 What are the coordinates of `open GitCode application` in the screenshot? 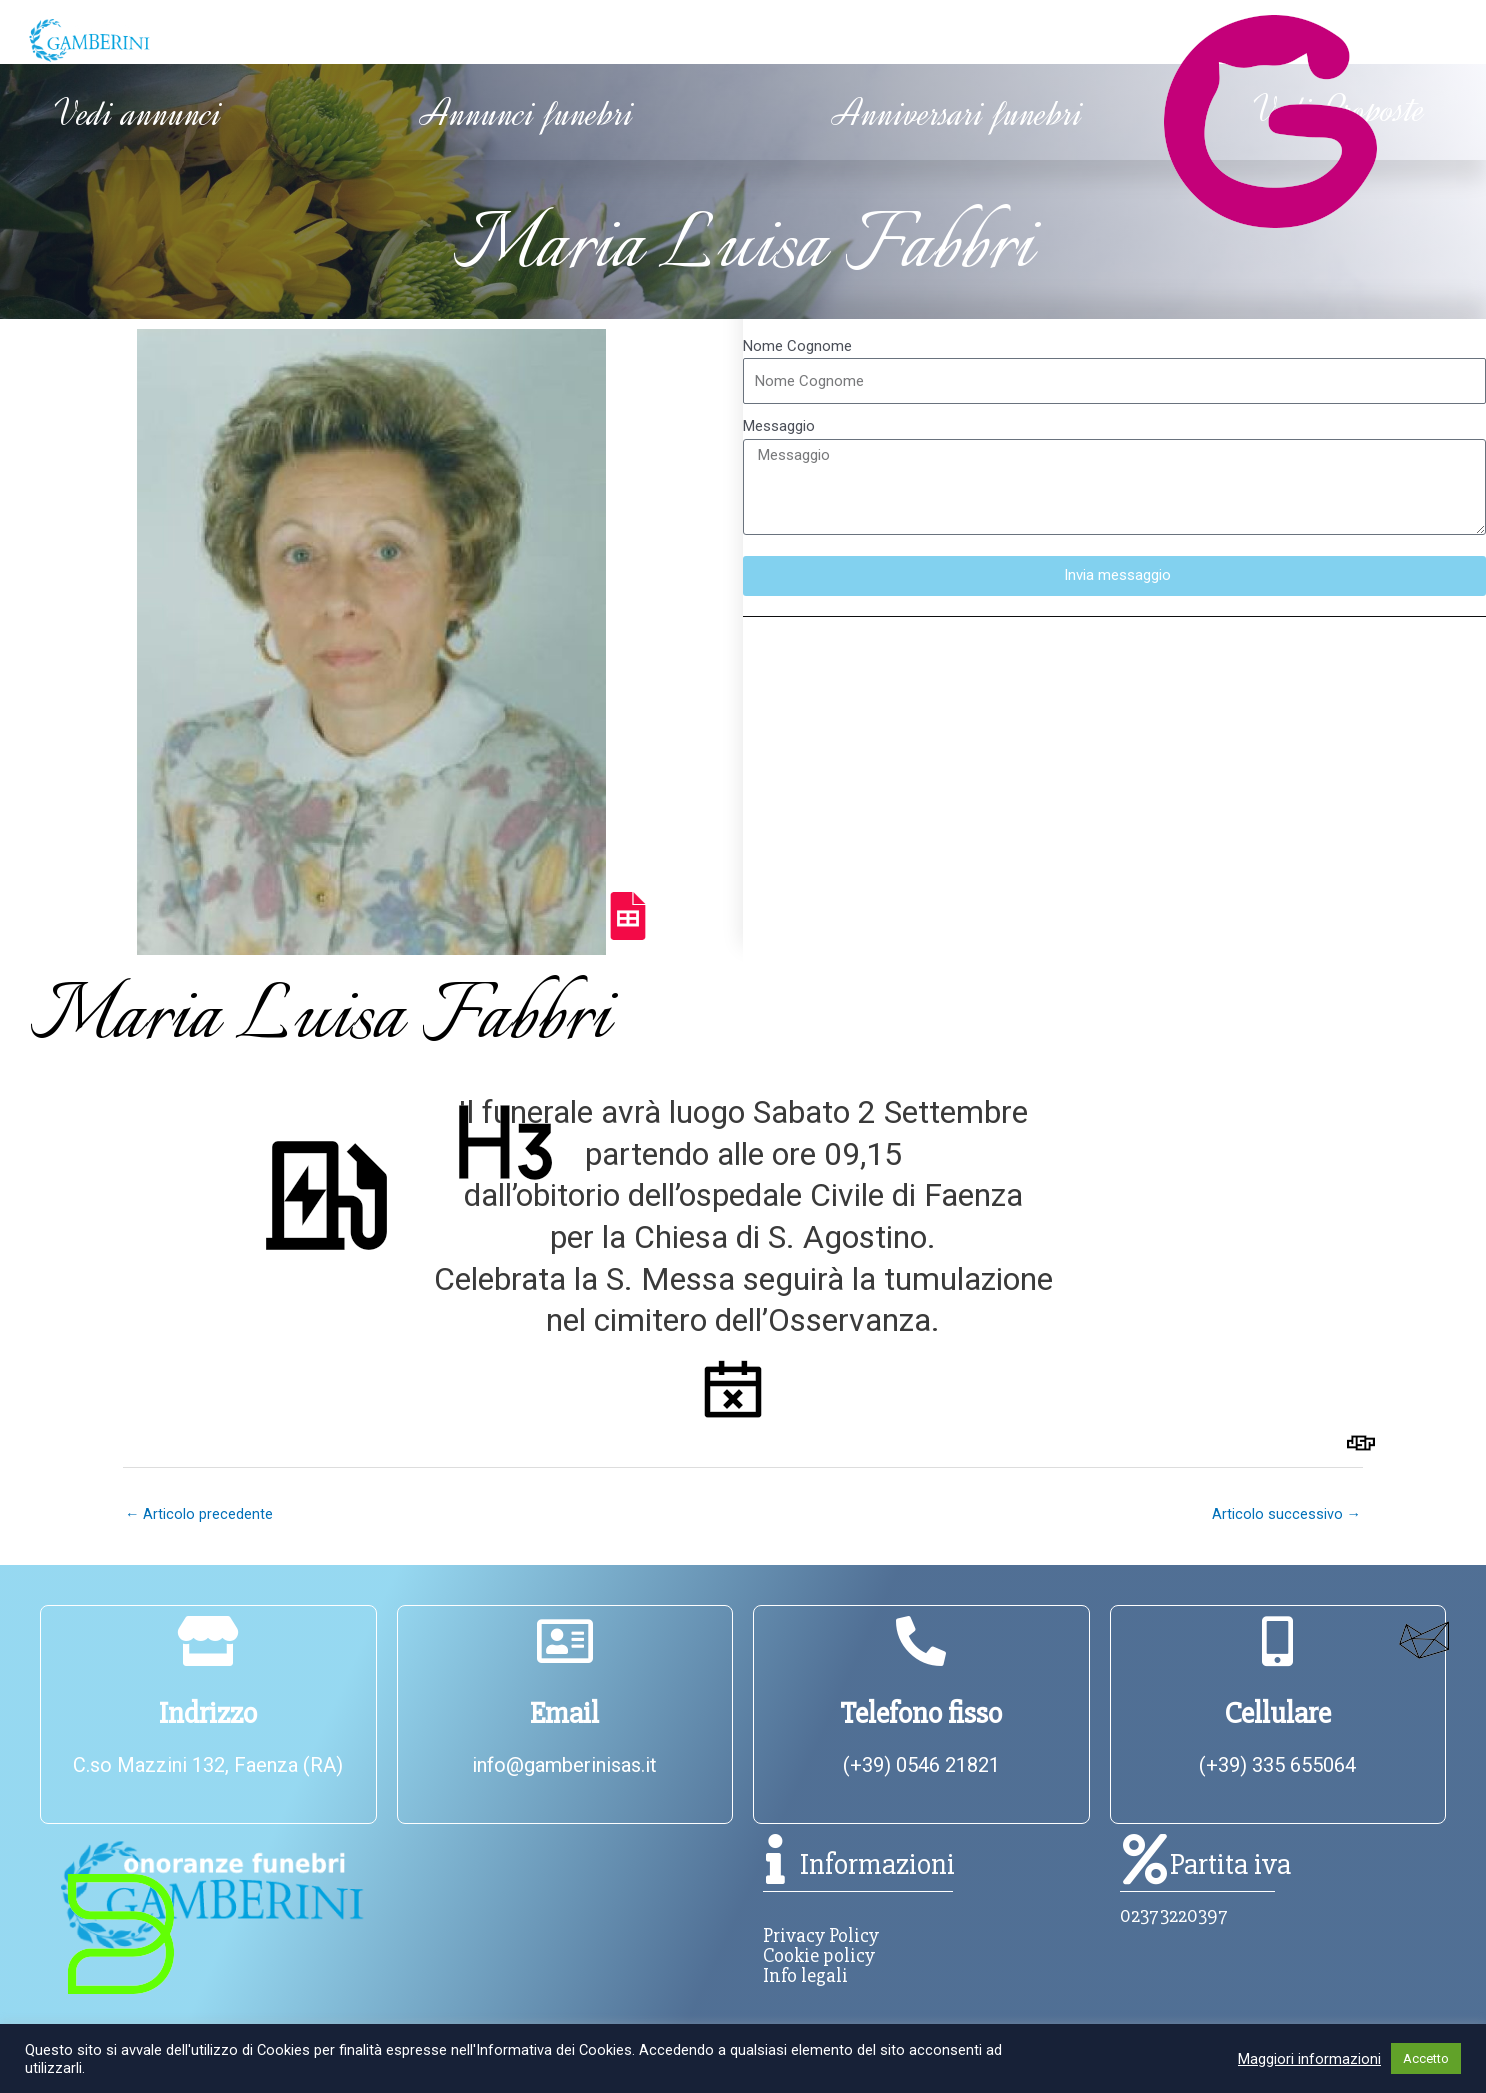 It's located at (1270, 121).